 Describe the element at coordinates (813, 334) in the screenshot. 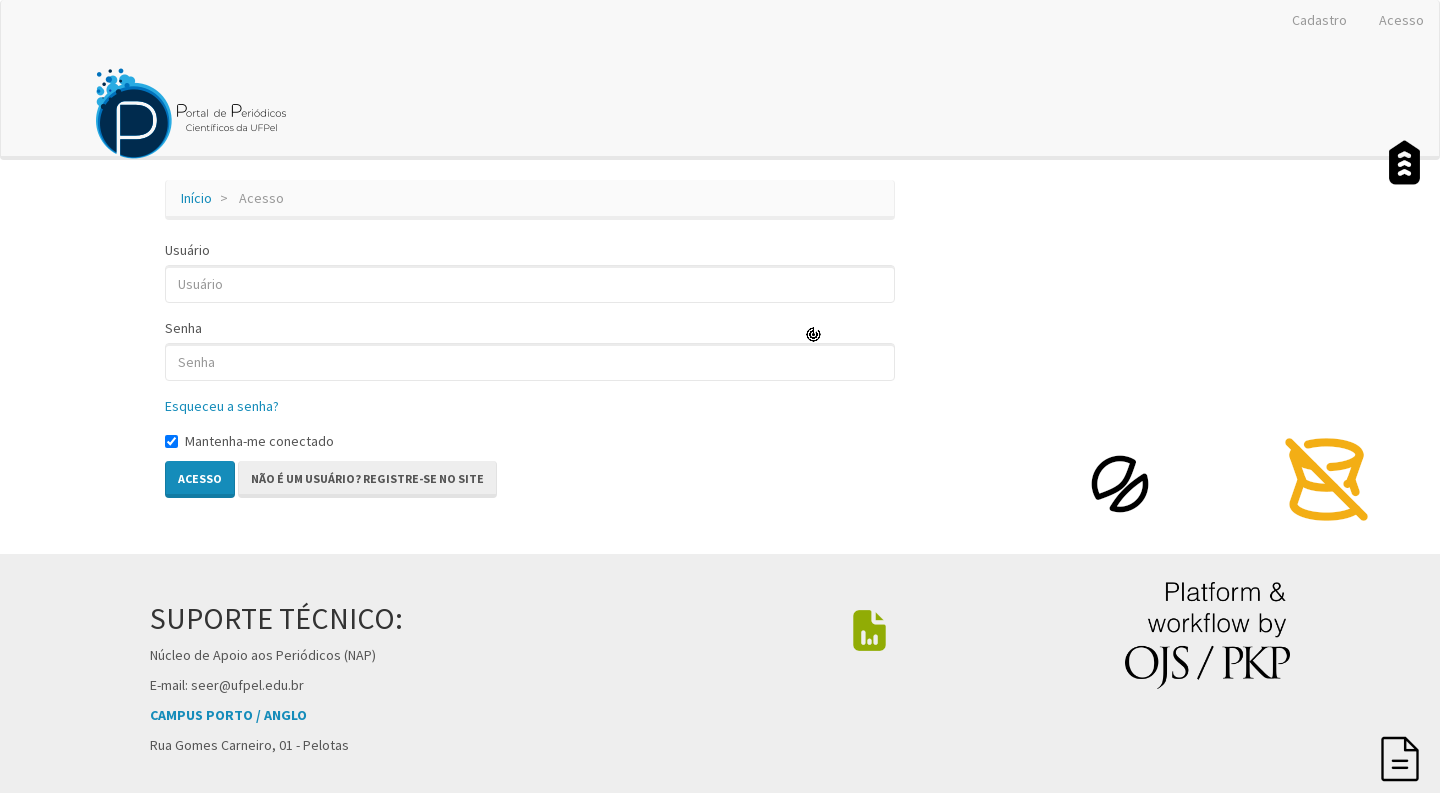

I see `track changes or revisions in a document` at that location.